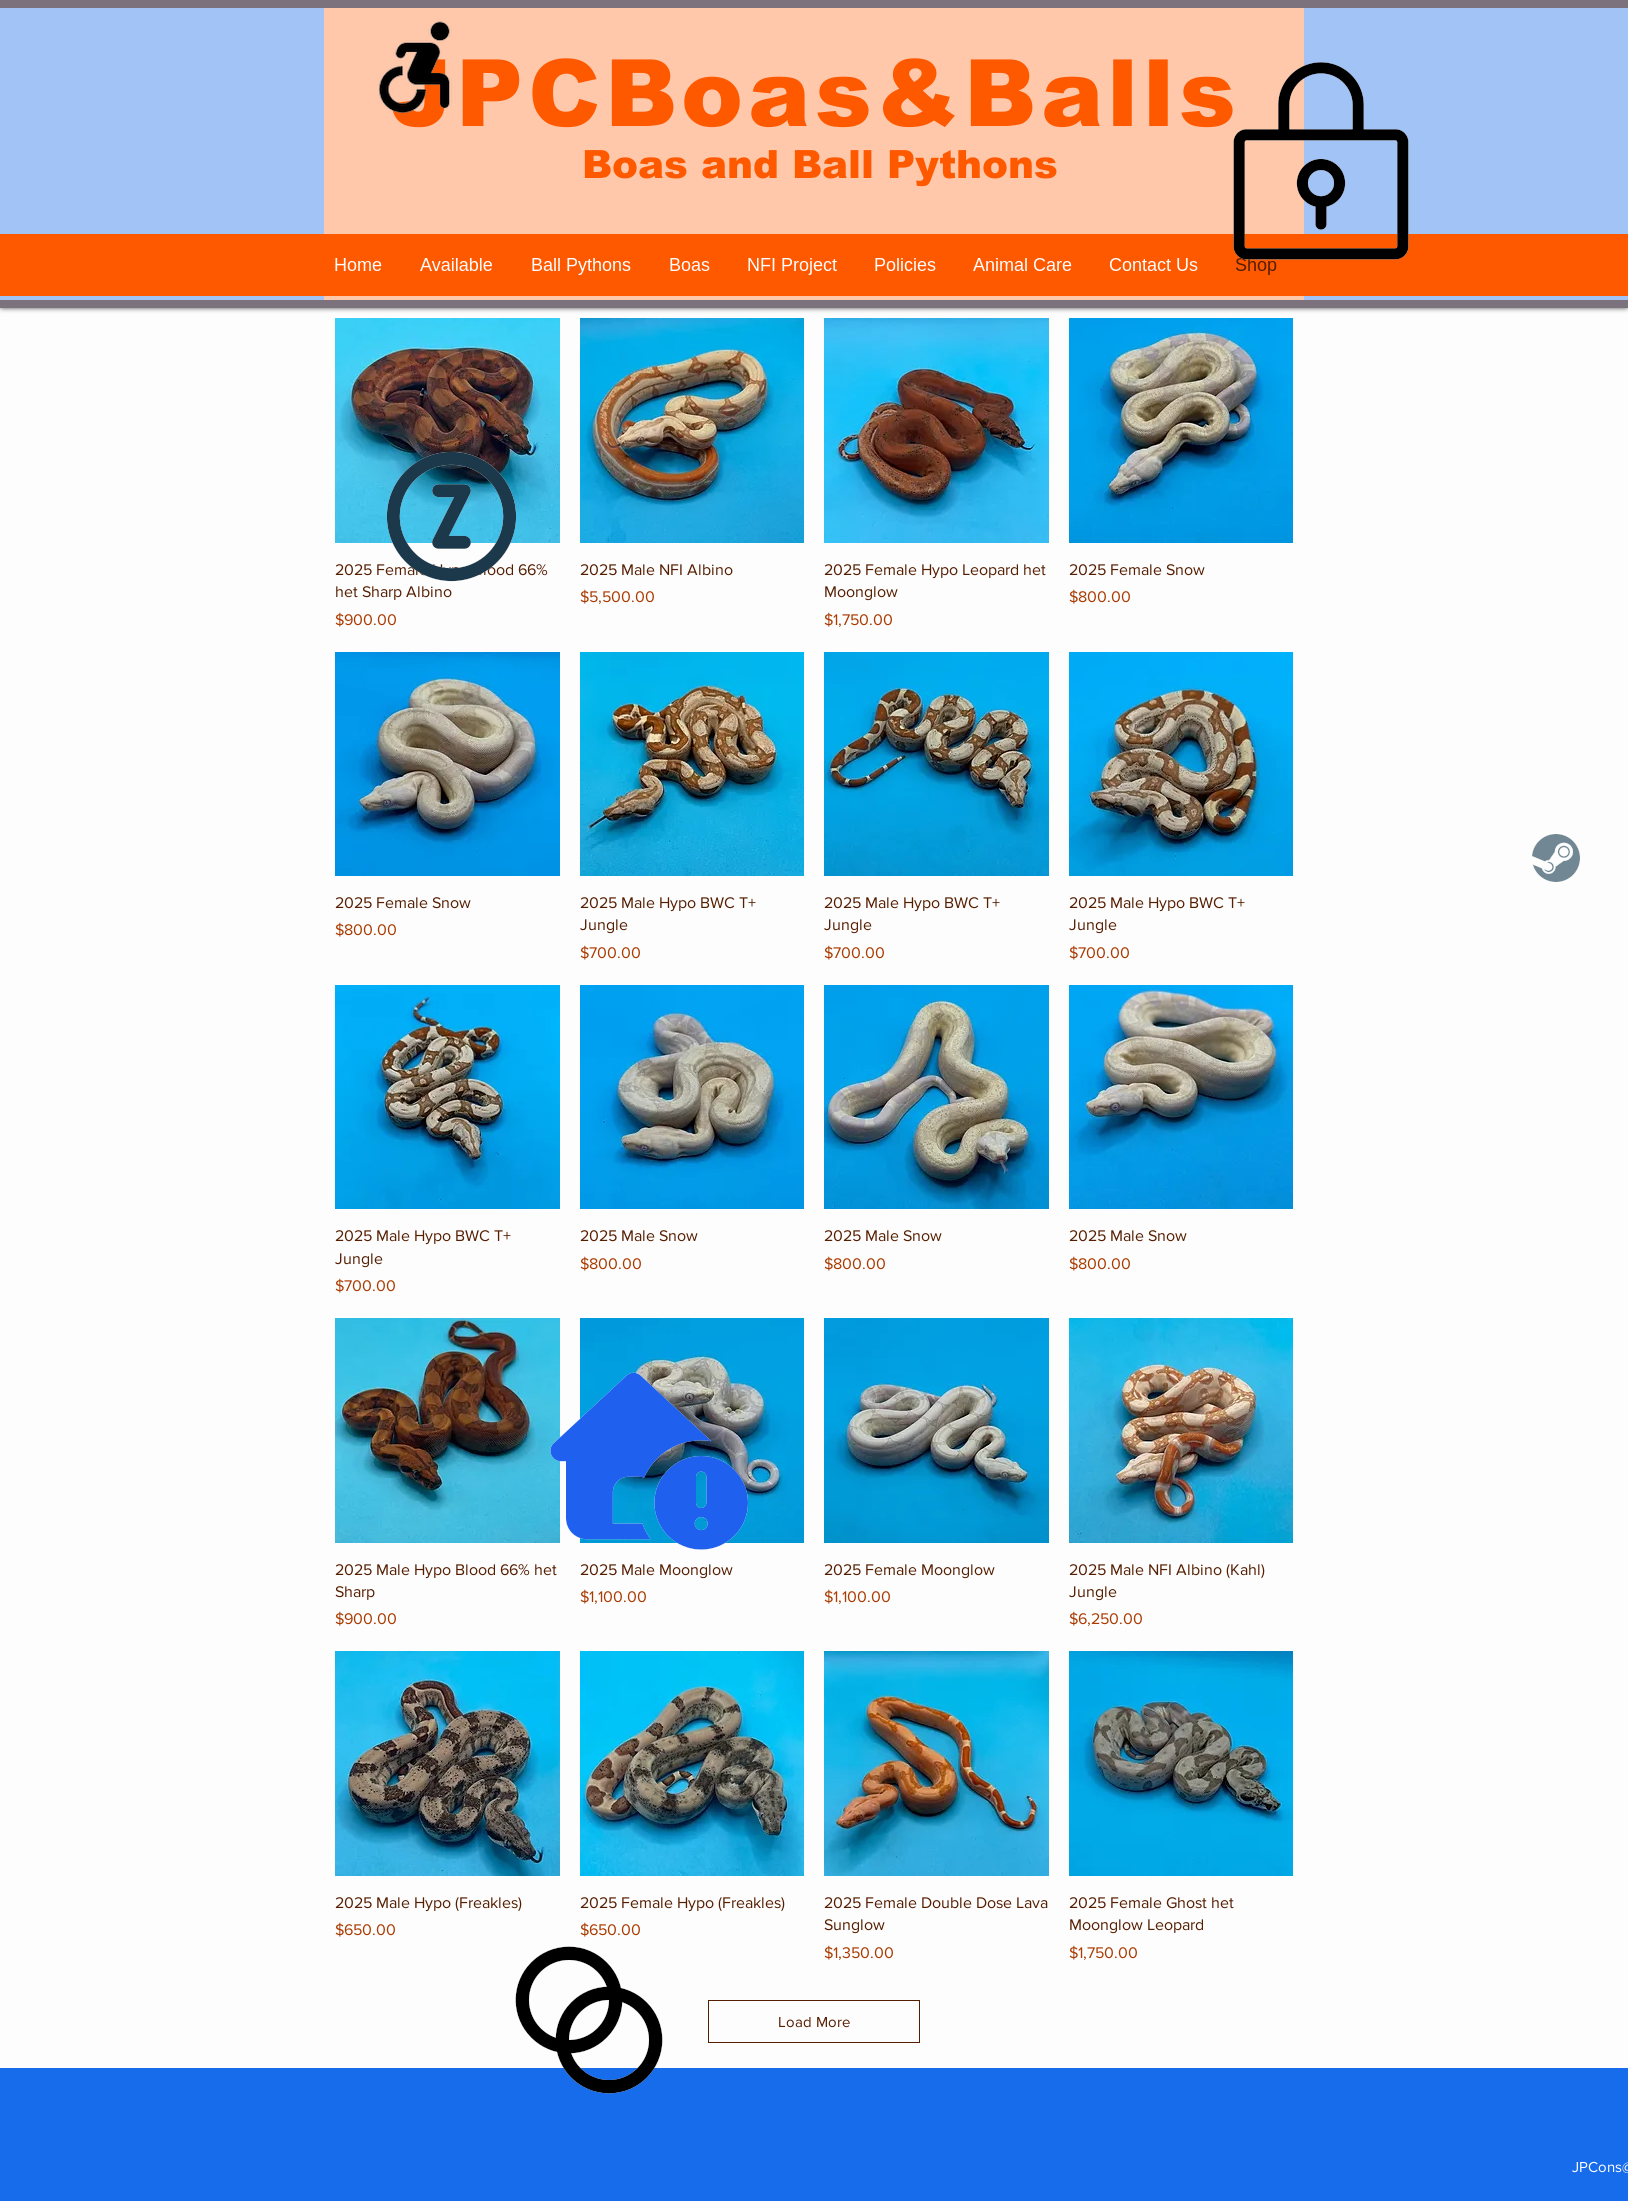 The image size is (1628, 2203). Describe the element at coordinates (589, 2020) in the screenshot. I see `blend or merge layers together` at that location.